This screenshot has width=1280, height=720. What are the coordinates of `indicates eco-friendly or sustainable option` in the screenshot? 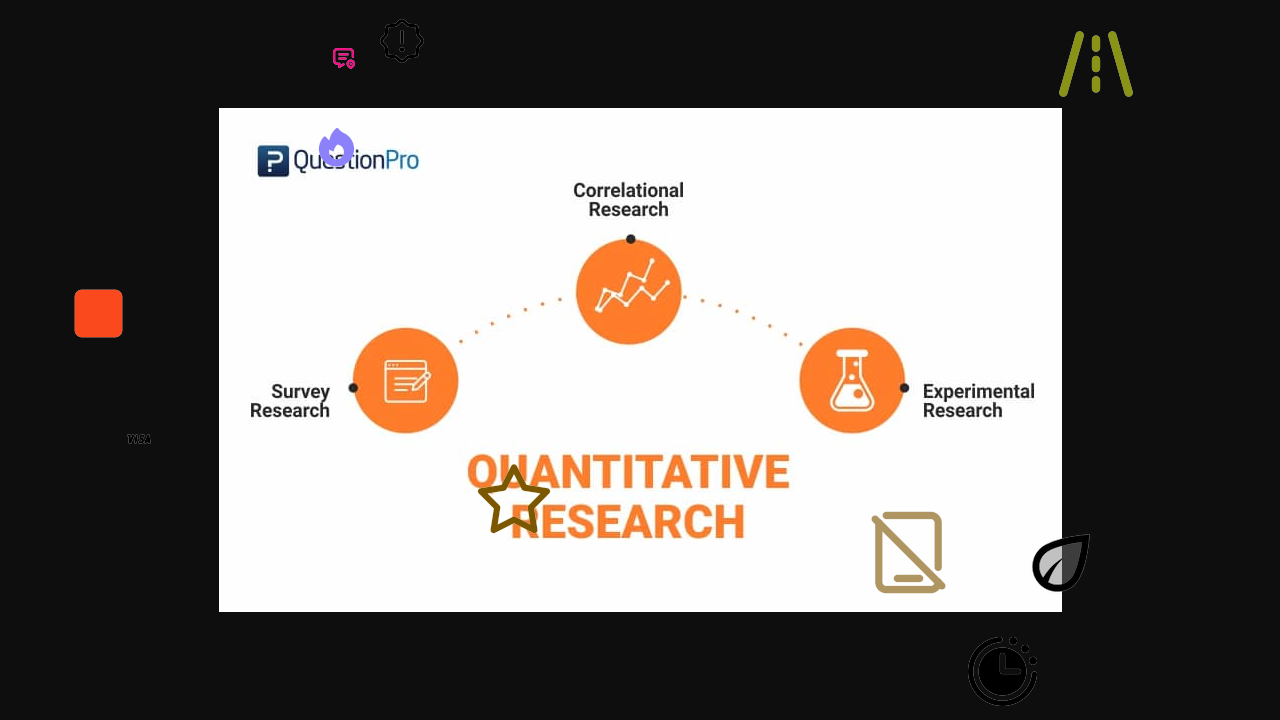 It's located at (1061, 563).